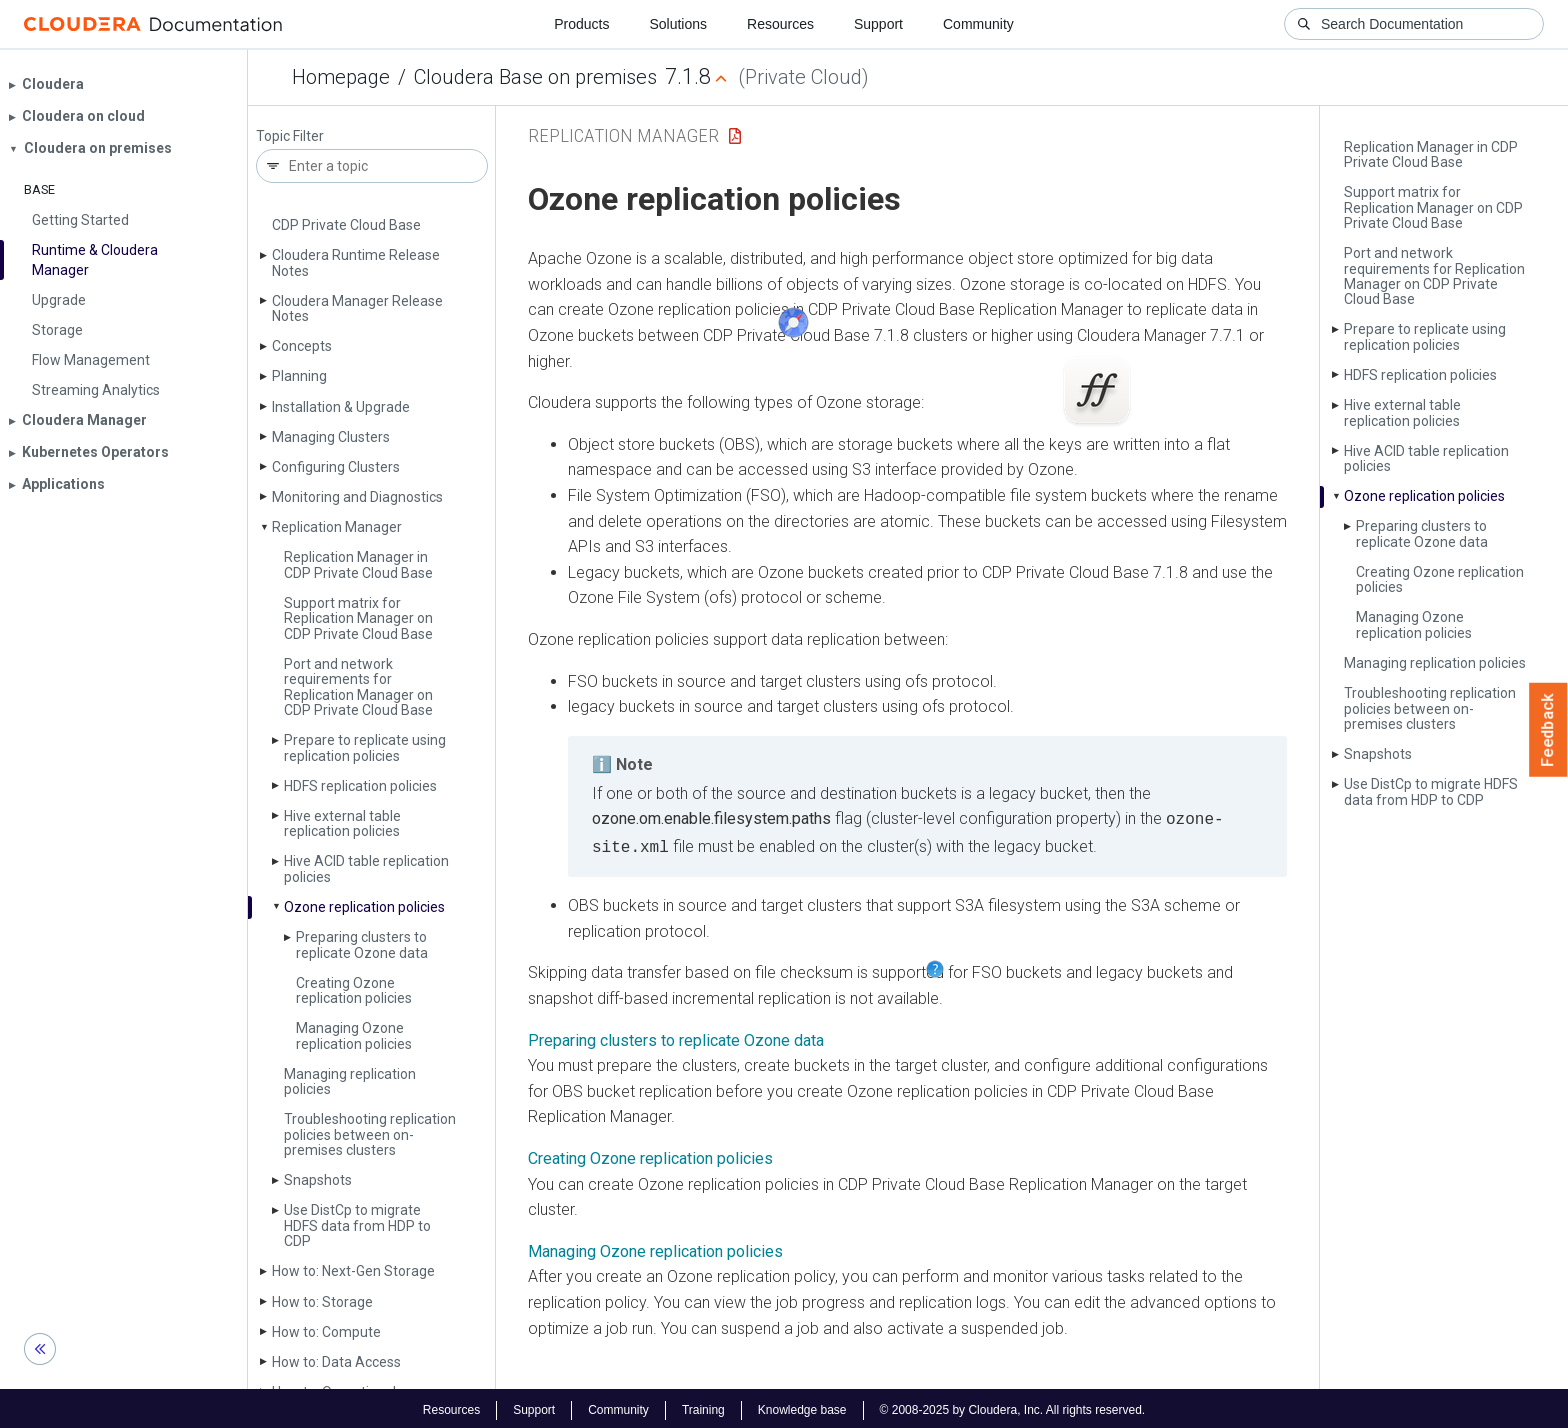 The image size is (1568, 1428). What do you see at coordinates (793, 322) in the screenshot?
I see `open the web browser application` at bounding box center [793, 322].